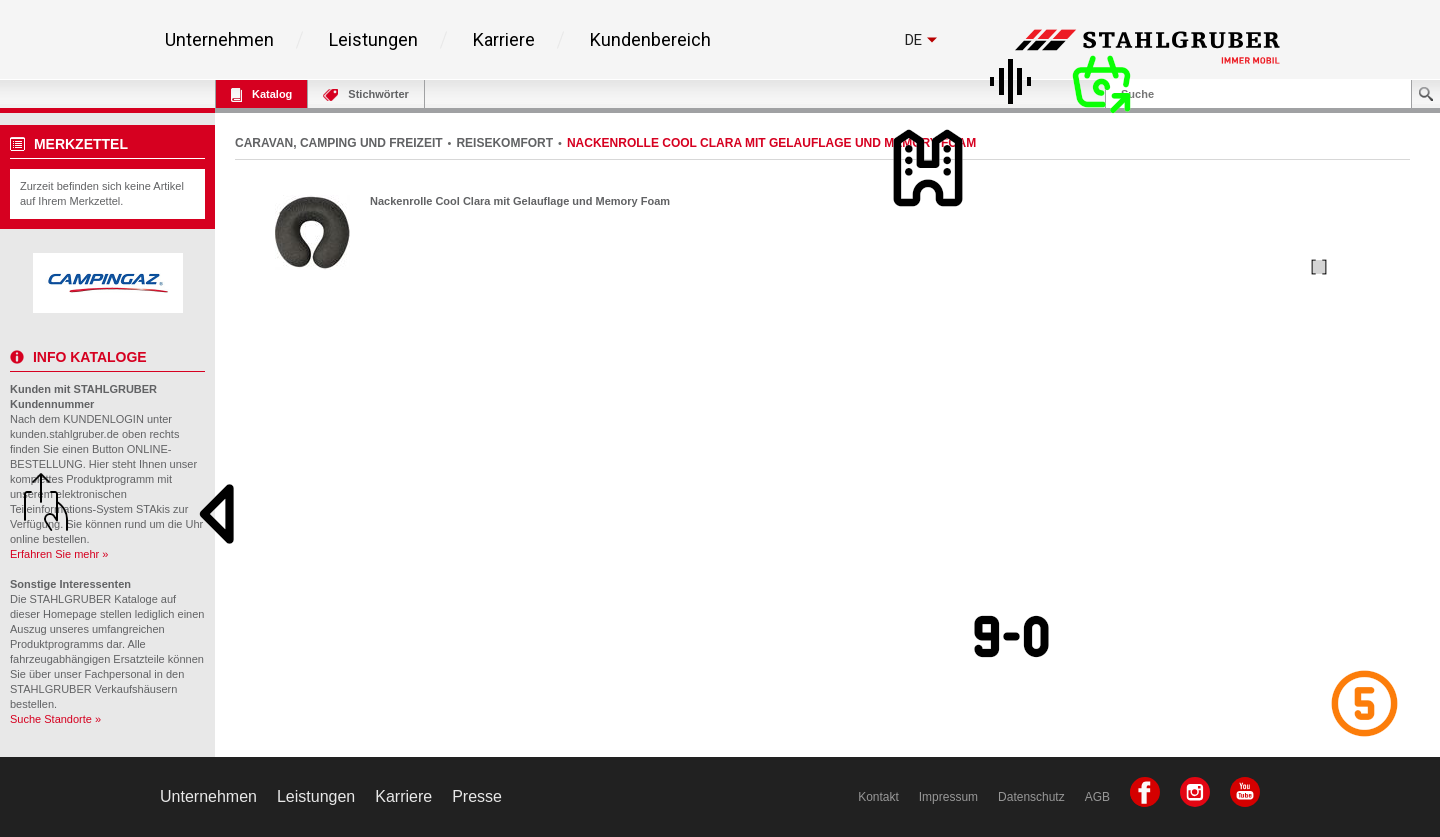 The width and height of the screenshot is (1440, 837). Describe the element at coordinates (1319, 267) in the screenshot. I see `view or edit code snippets` at that location.